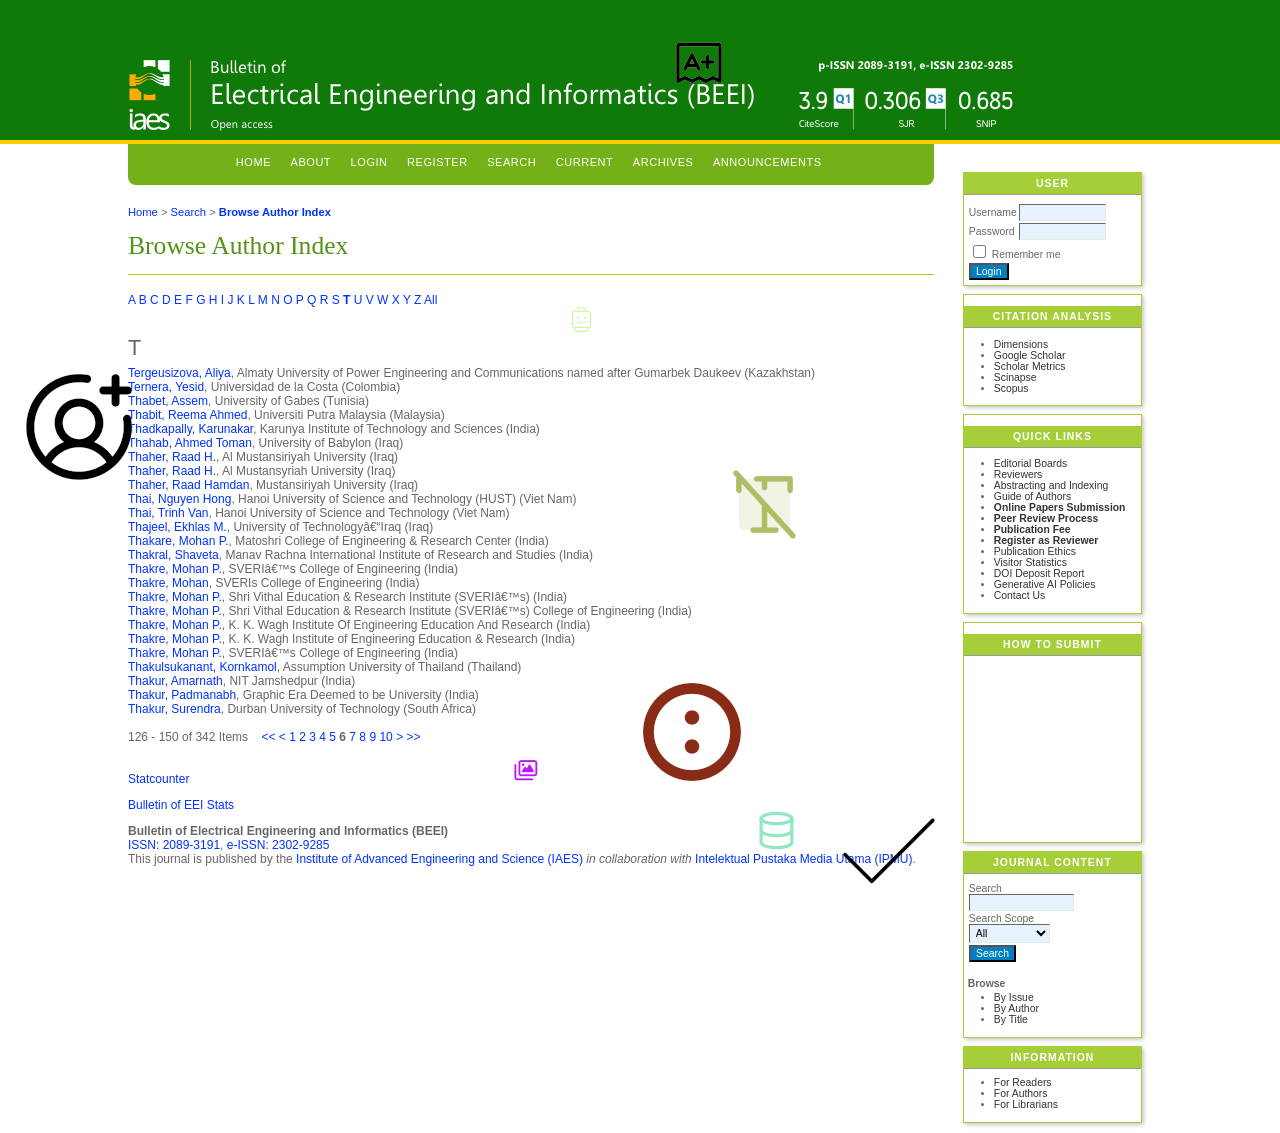  I want to click on add a new user or contact, so click(79, 427).